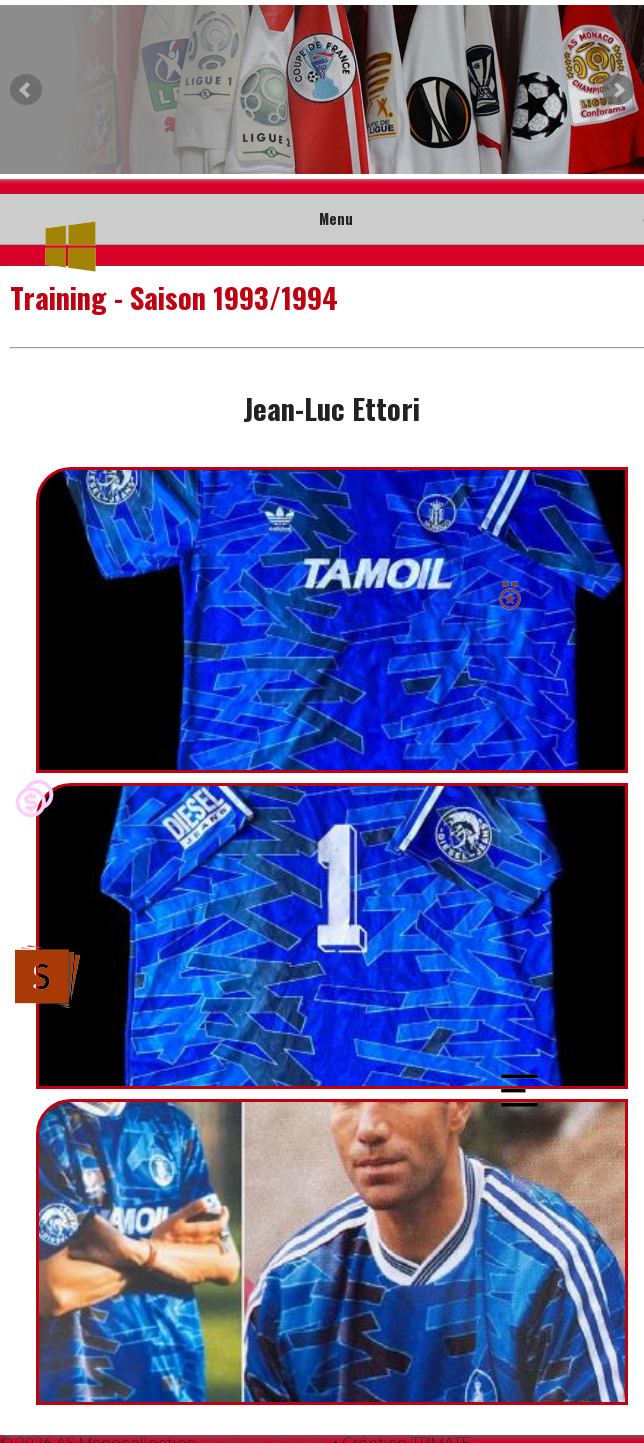 The width and height of the screenshot is (644, 1443). What do you see at coordinates (70, 246) in the screenshot?
I see `open Windows application or settings` at bounding box center [70, 246].